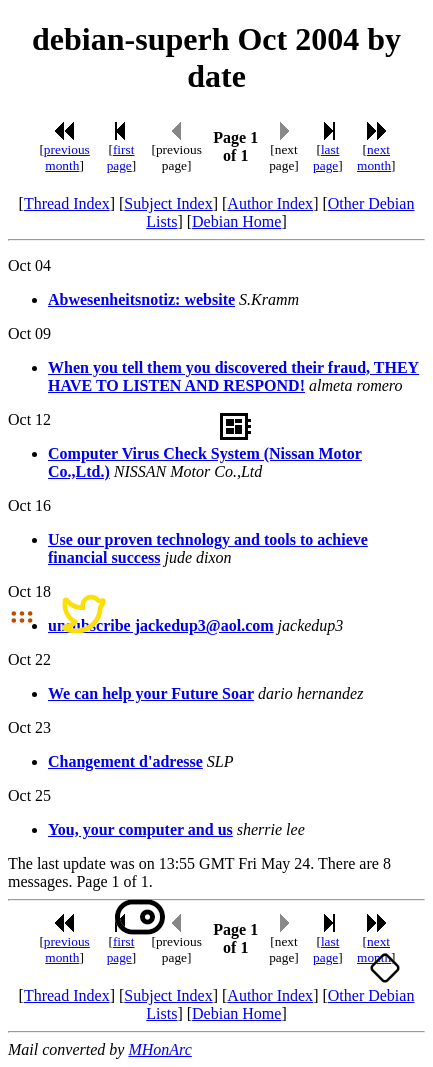 This screenshot has height=1067, width=433. I want to click on indicates premium or VIP membership status, so click(385, 968).